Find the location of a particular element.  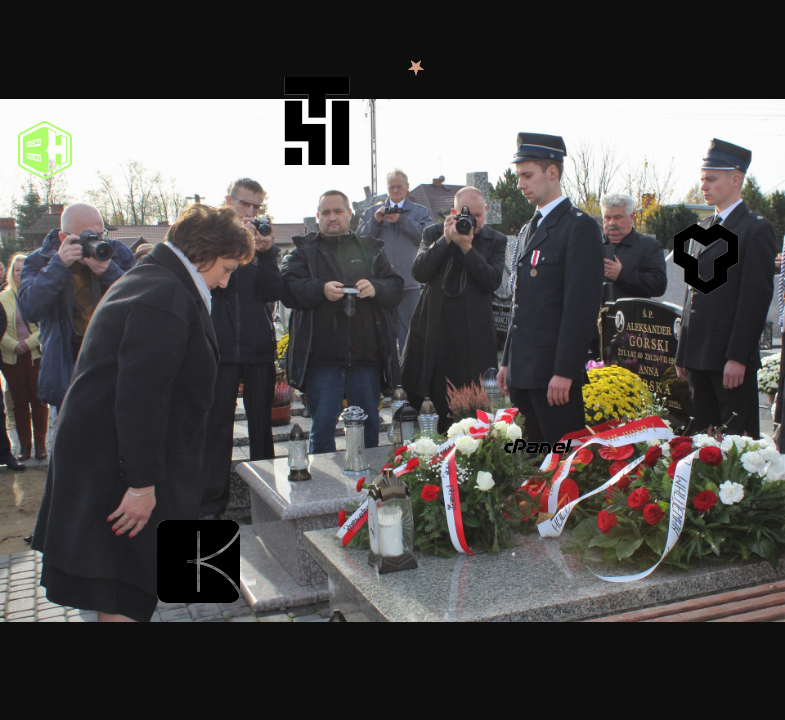

kaniko container build tool logo is located at coordinates (198, 561).